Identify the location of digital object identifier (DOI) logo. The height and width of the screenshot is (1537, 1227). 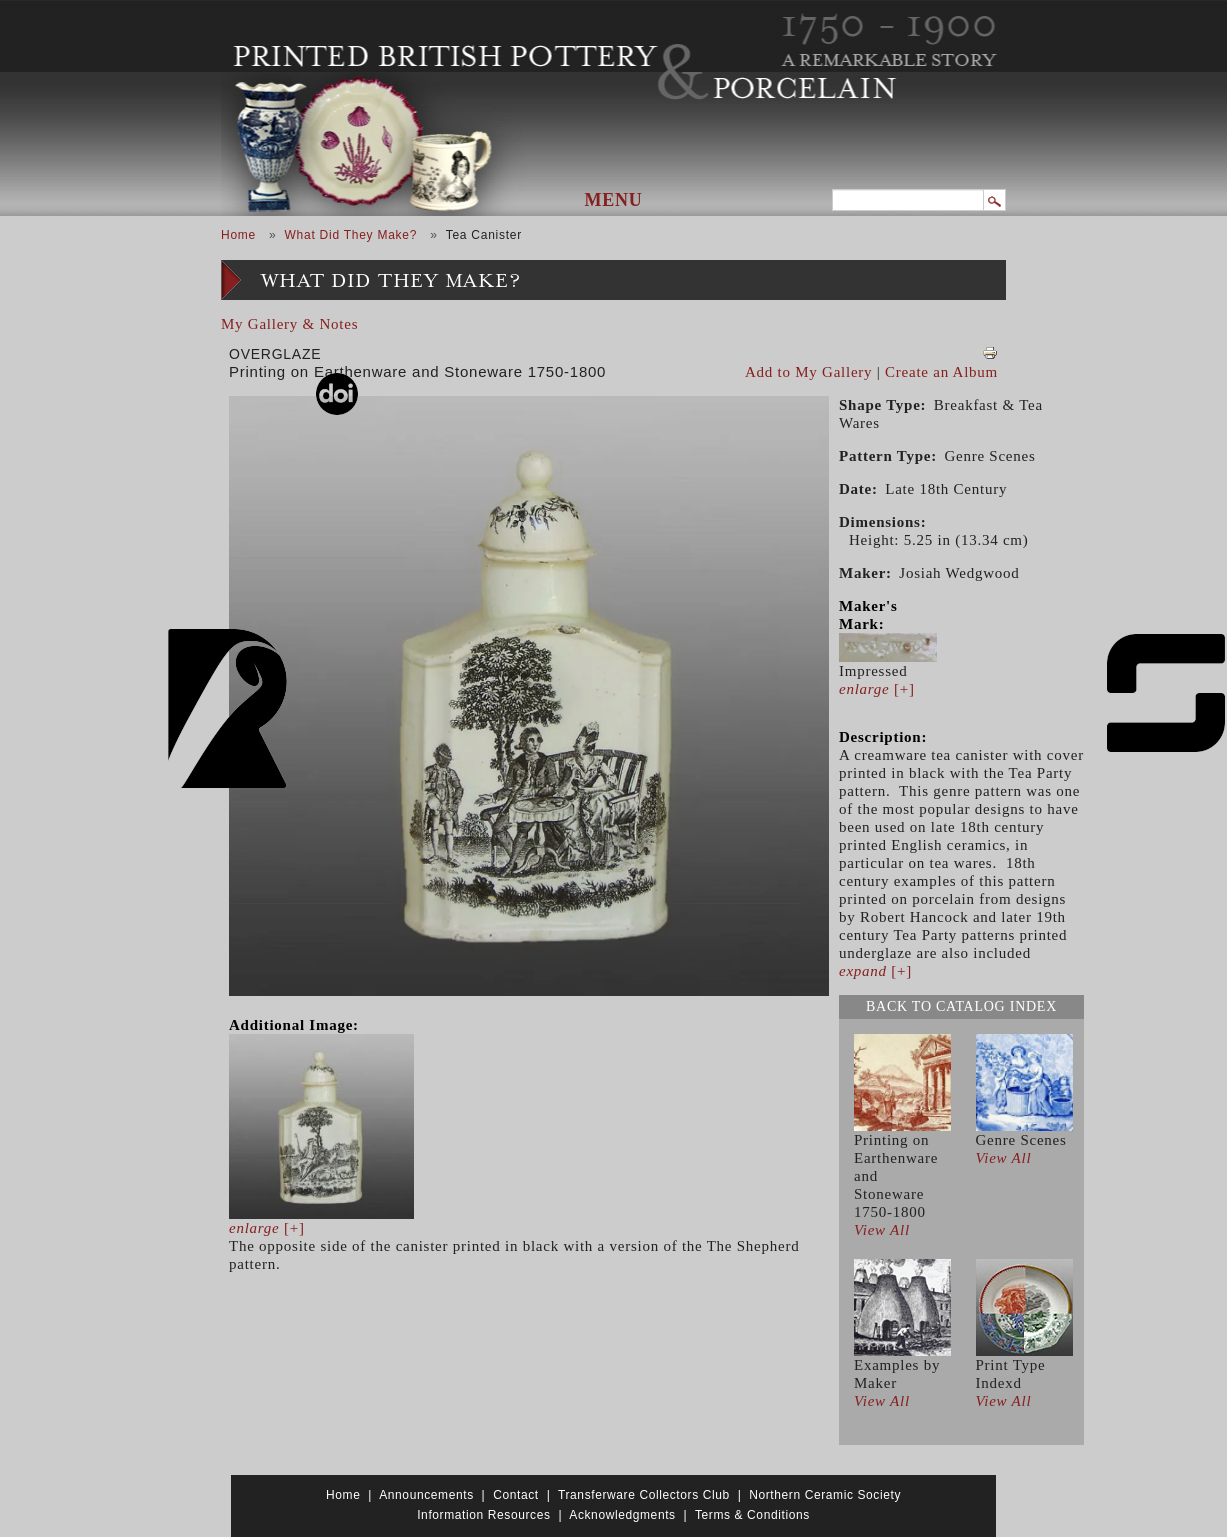
(337, 394).